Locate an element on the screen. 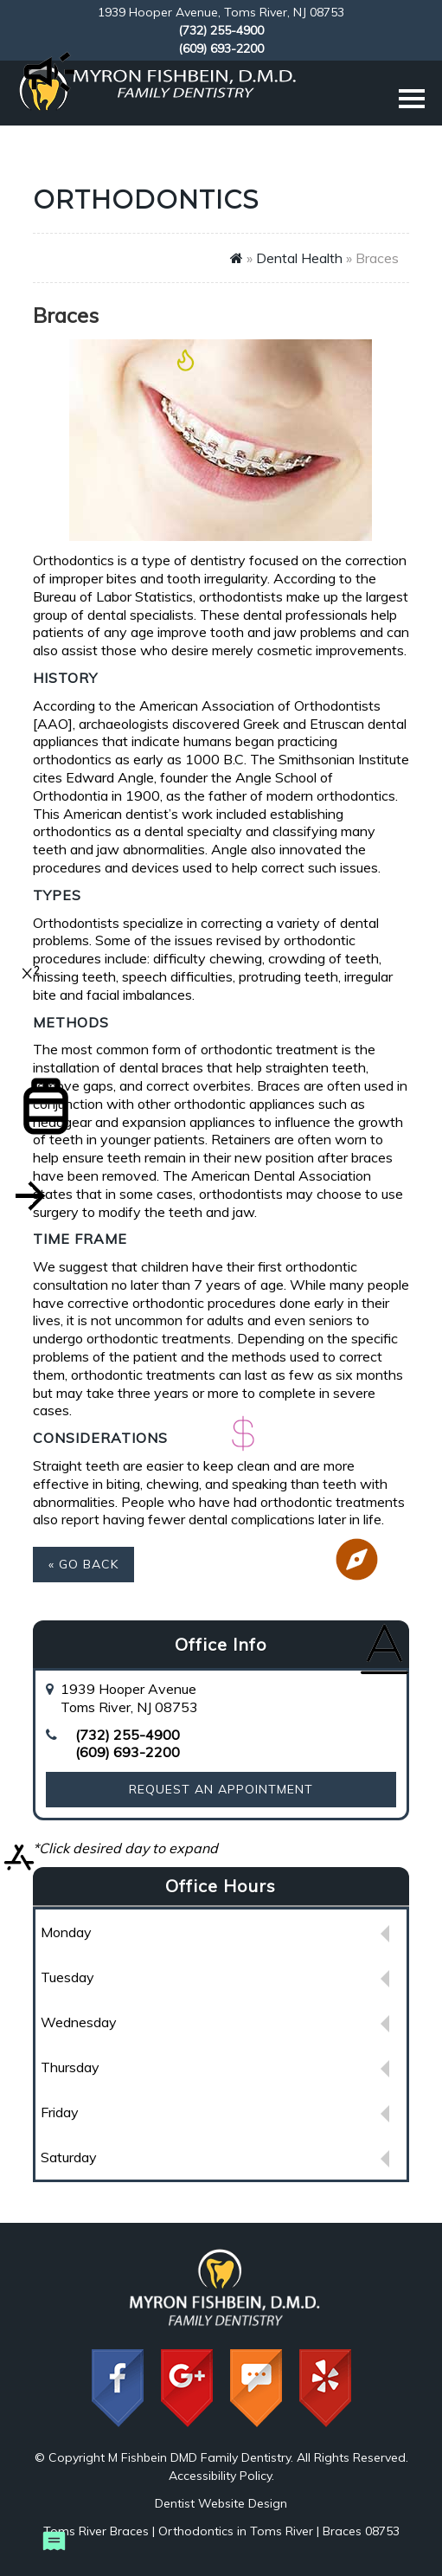 The image size is (442, 2576). view pricing or payment options is located at coordinates (243, 1433).